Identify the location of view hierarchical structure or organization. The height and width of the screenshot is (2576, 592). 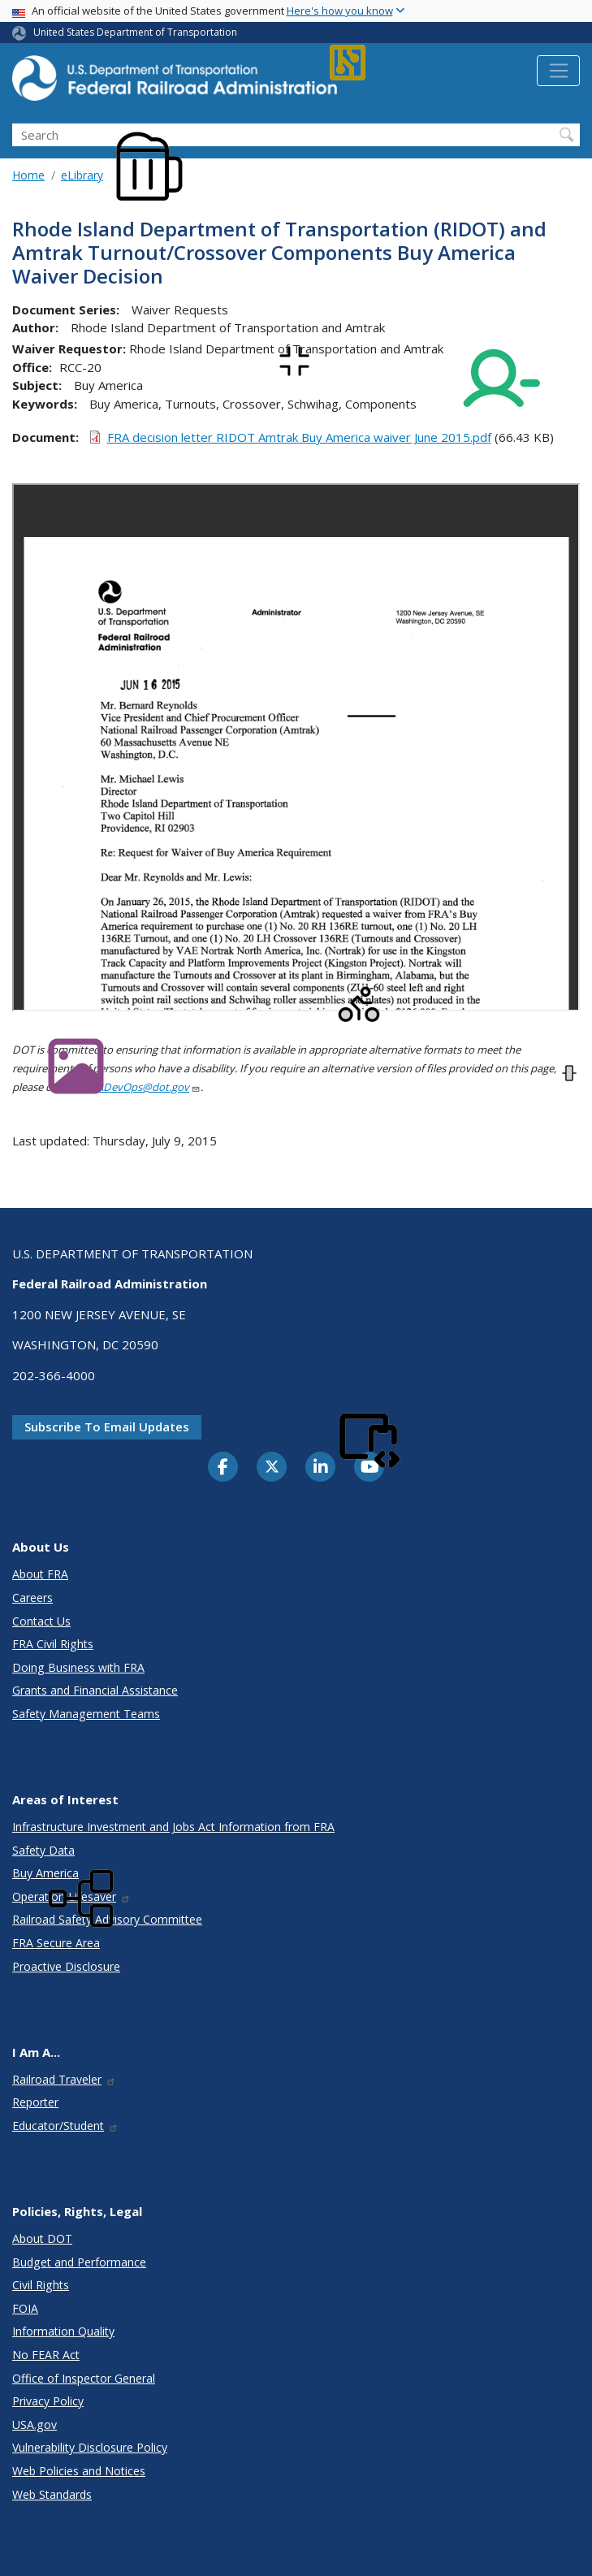
(84, 1898).